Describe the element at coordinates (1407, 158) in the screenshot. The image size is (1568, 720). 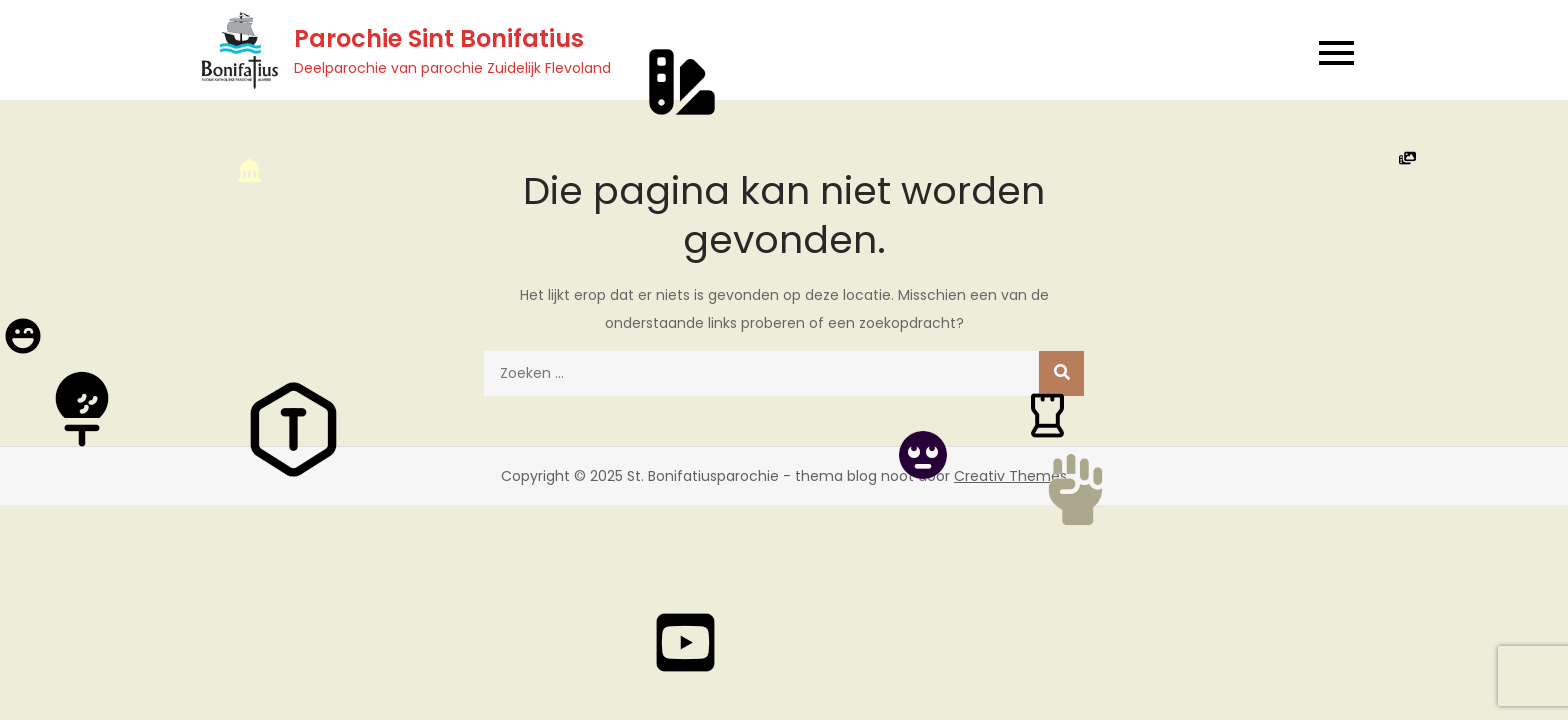
I see `access photo and video gallery` at that location.